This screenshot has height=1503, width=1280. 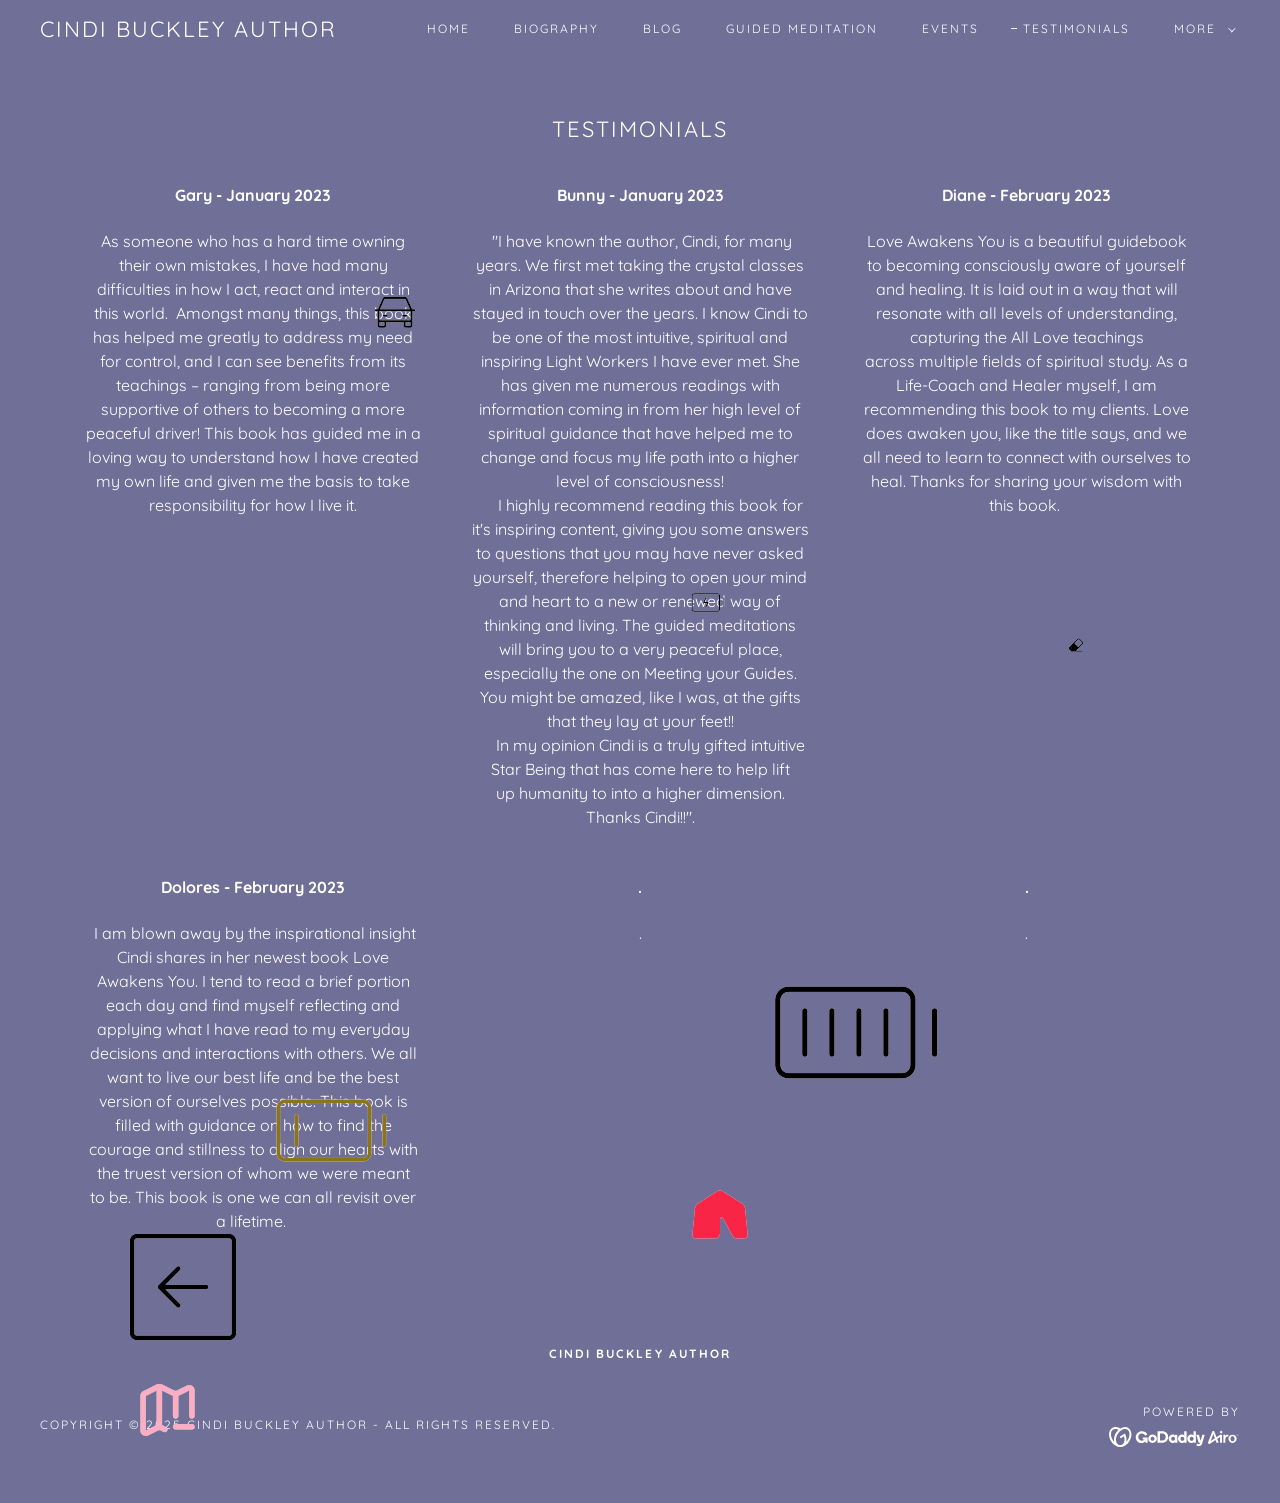 What do you see at coordinates (707, 602) in the screenshot?
I see `indicates device is currently charging` at bounding box center [707, 602].